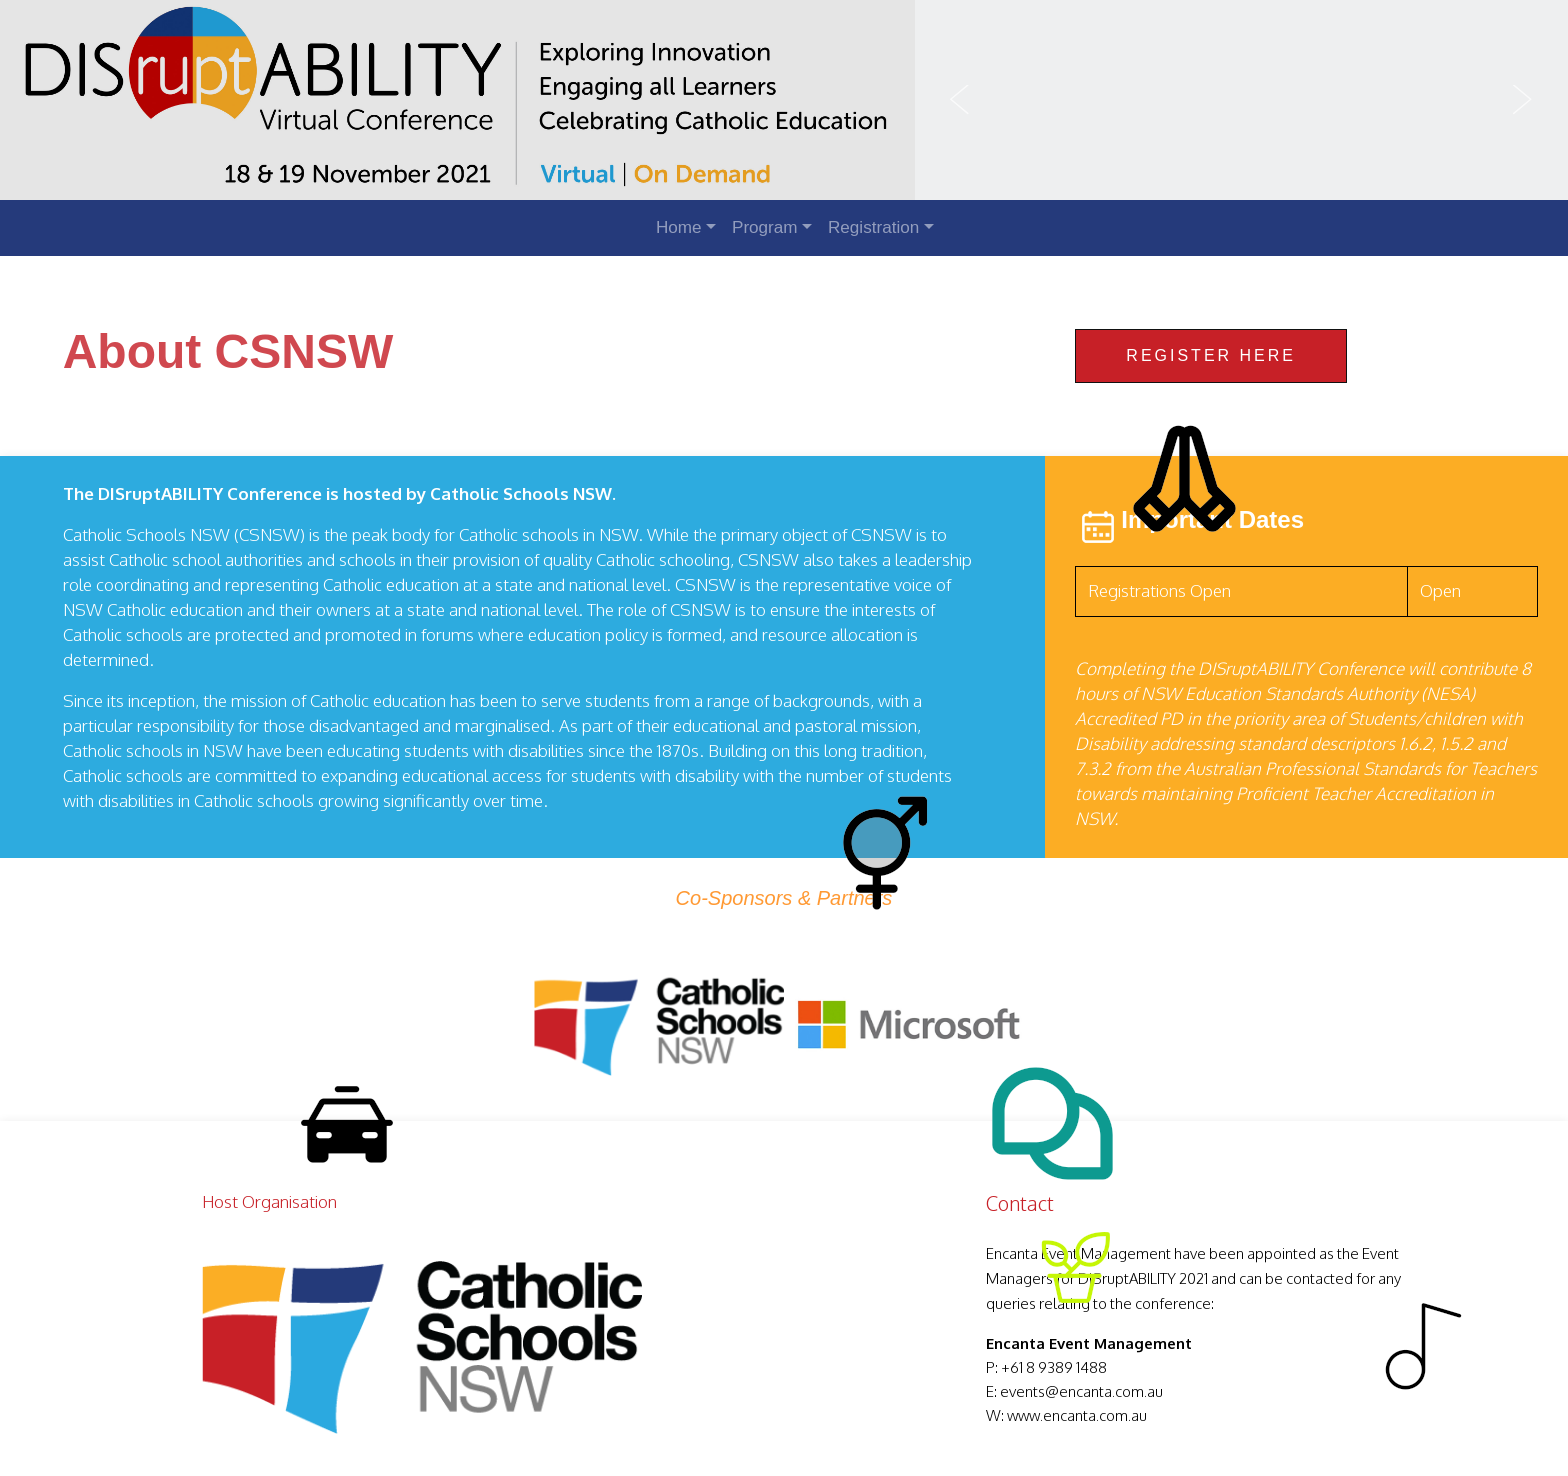 This screenshot has width=1568, height=1476. Describe the element at coordinates (347, 1129) in the screenshot. I see `indicates police or emergency services` at that location.